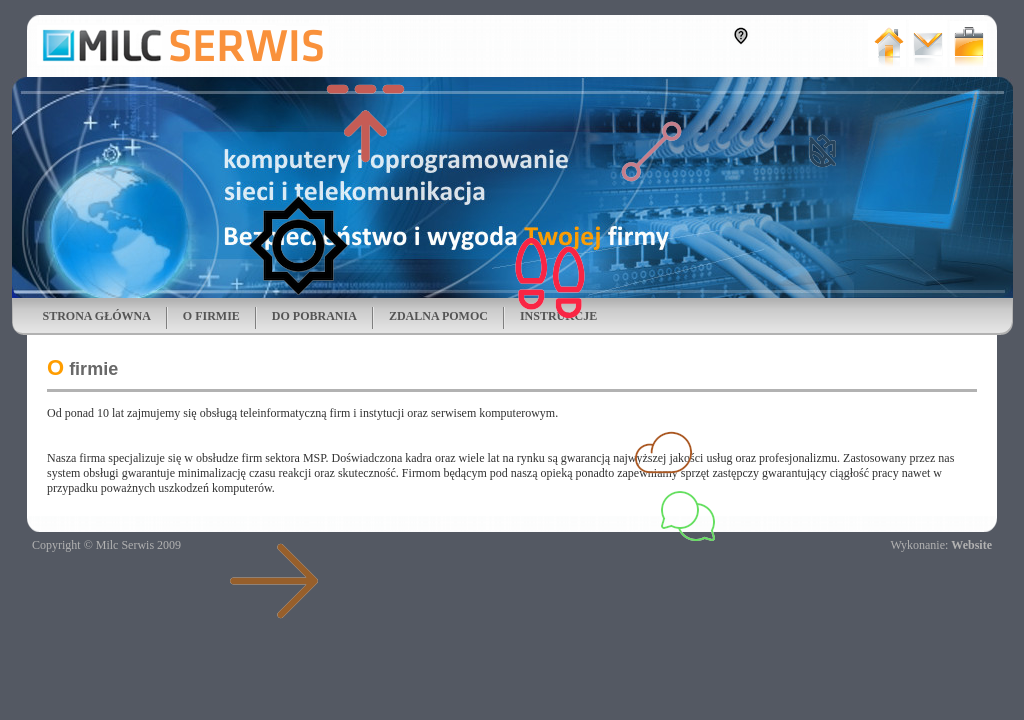 This screenshot has width=1024, height=720. Describe the element at coordinates (298, 245) in the screenshot. I see `adjust screen brightness to a lower level` at that location.